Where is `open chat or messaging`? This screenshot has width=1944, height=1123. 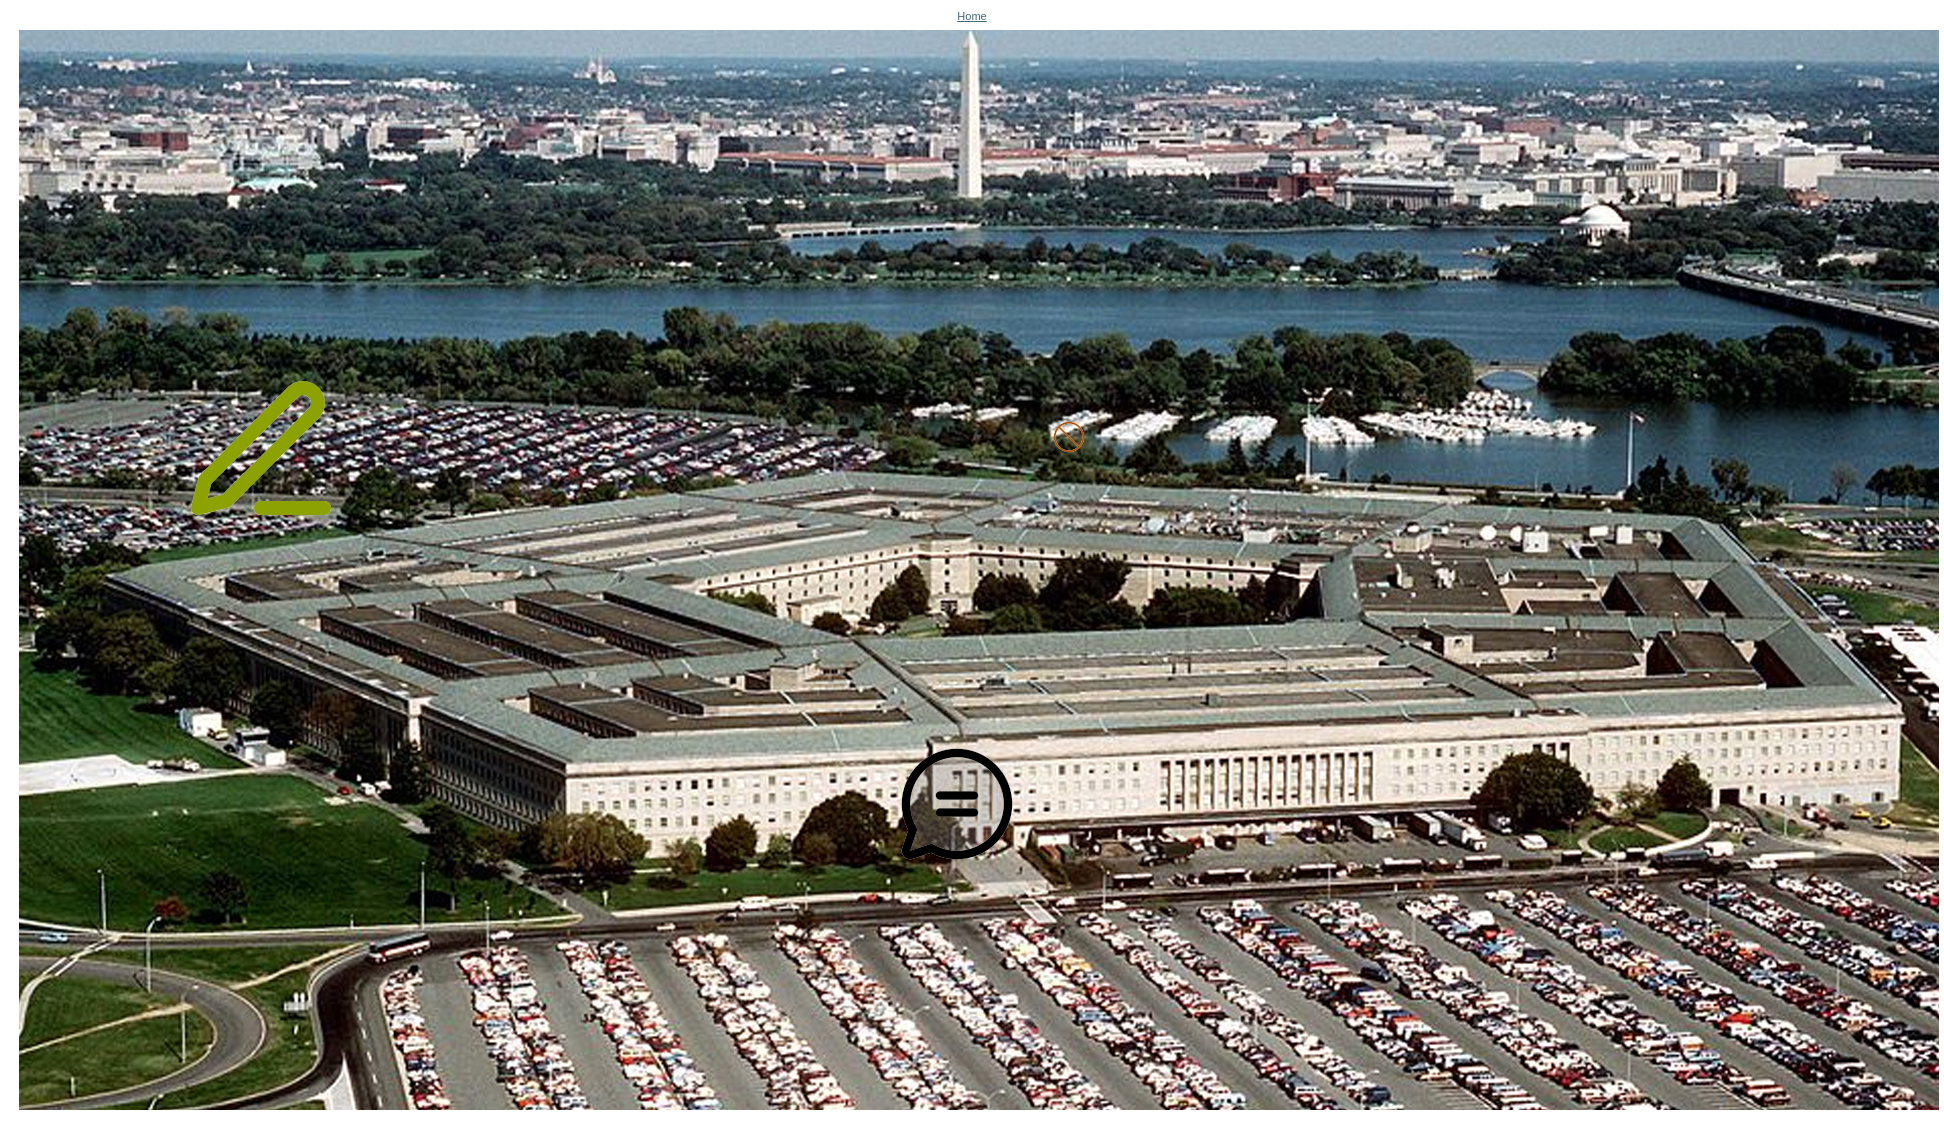 open chat or messaging is located at coordinates (957, 804).